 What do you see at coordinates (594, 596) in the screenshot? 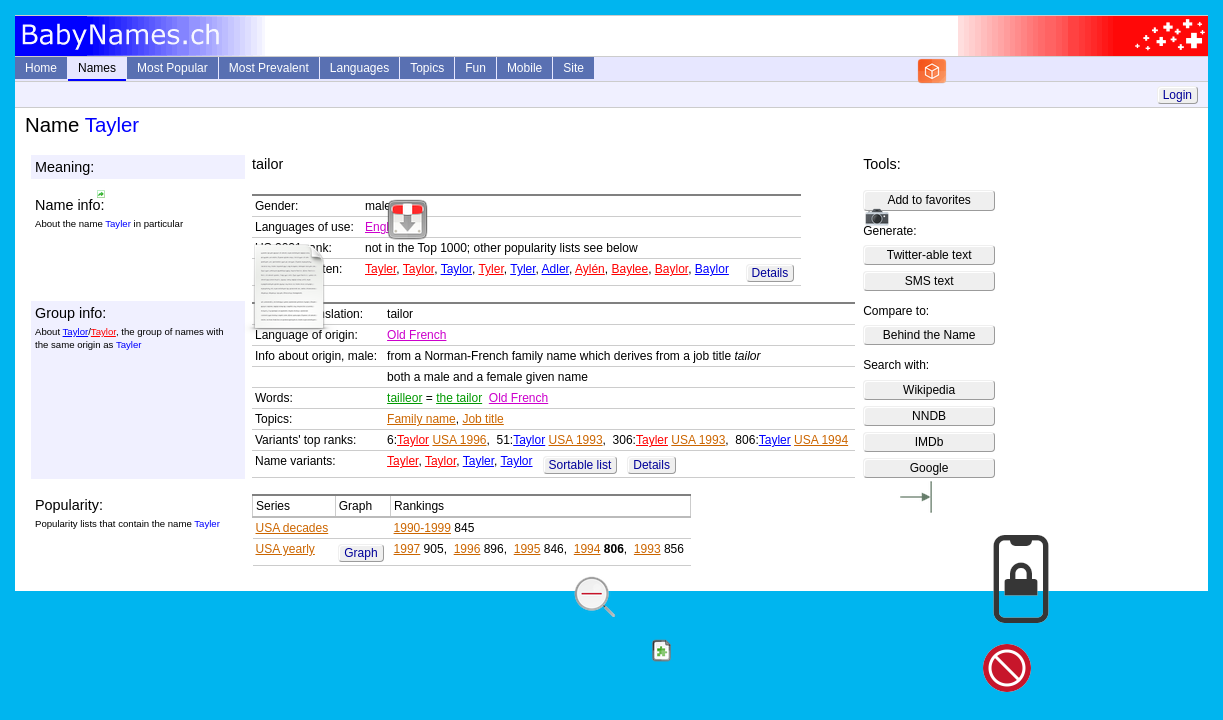
I see `zoom out on file preview` at bounding box center [594, 596].